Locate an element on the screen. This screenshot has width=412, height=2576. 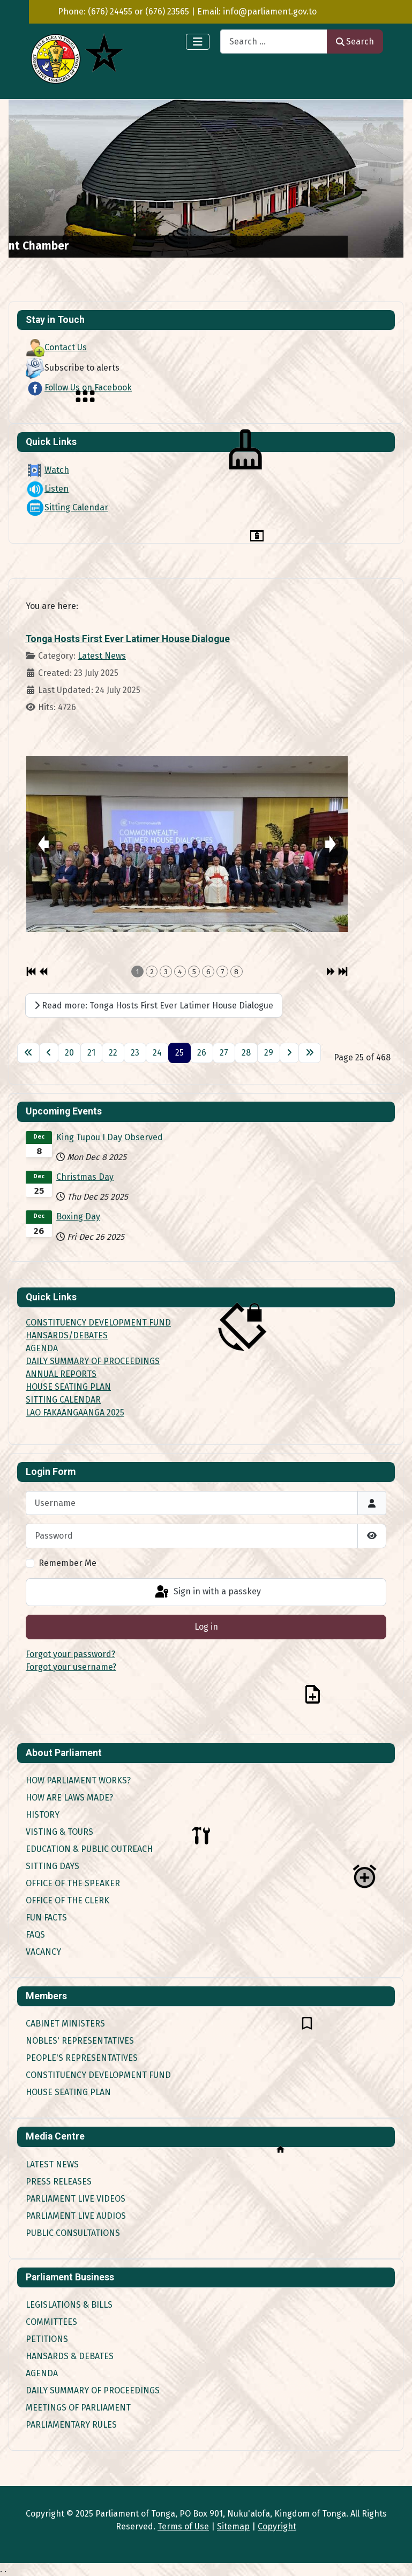
access cleaning or housekeeping services is located at coordinates (245, 449).